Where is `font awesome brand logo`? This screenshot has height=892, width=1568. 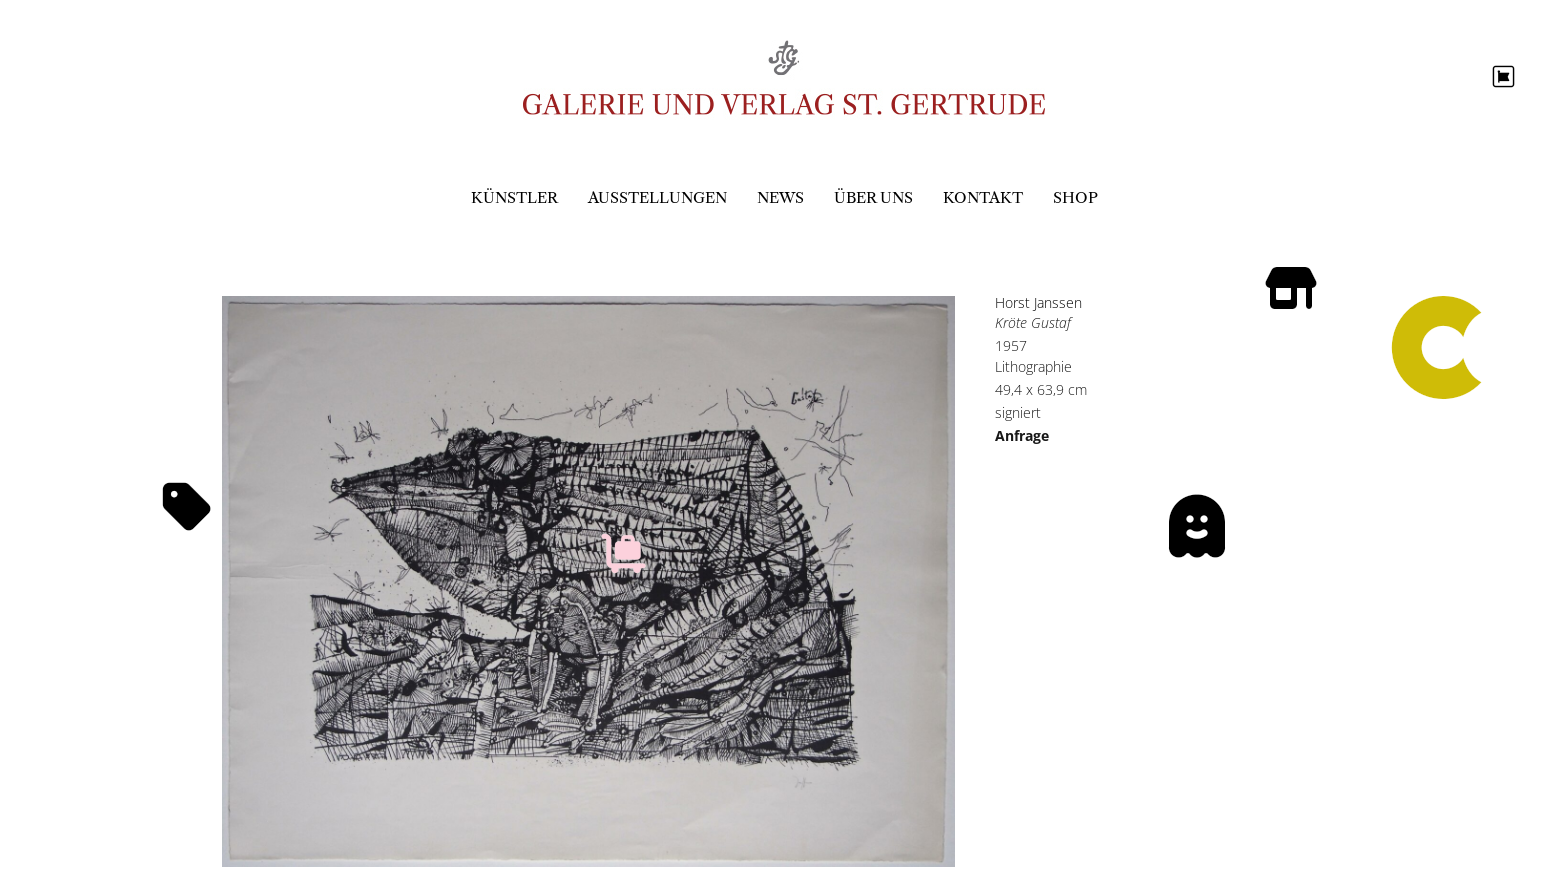
font awesome brand logo is located at coordinates (1503, 76).